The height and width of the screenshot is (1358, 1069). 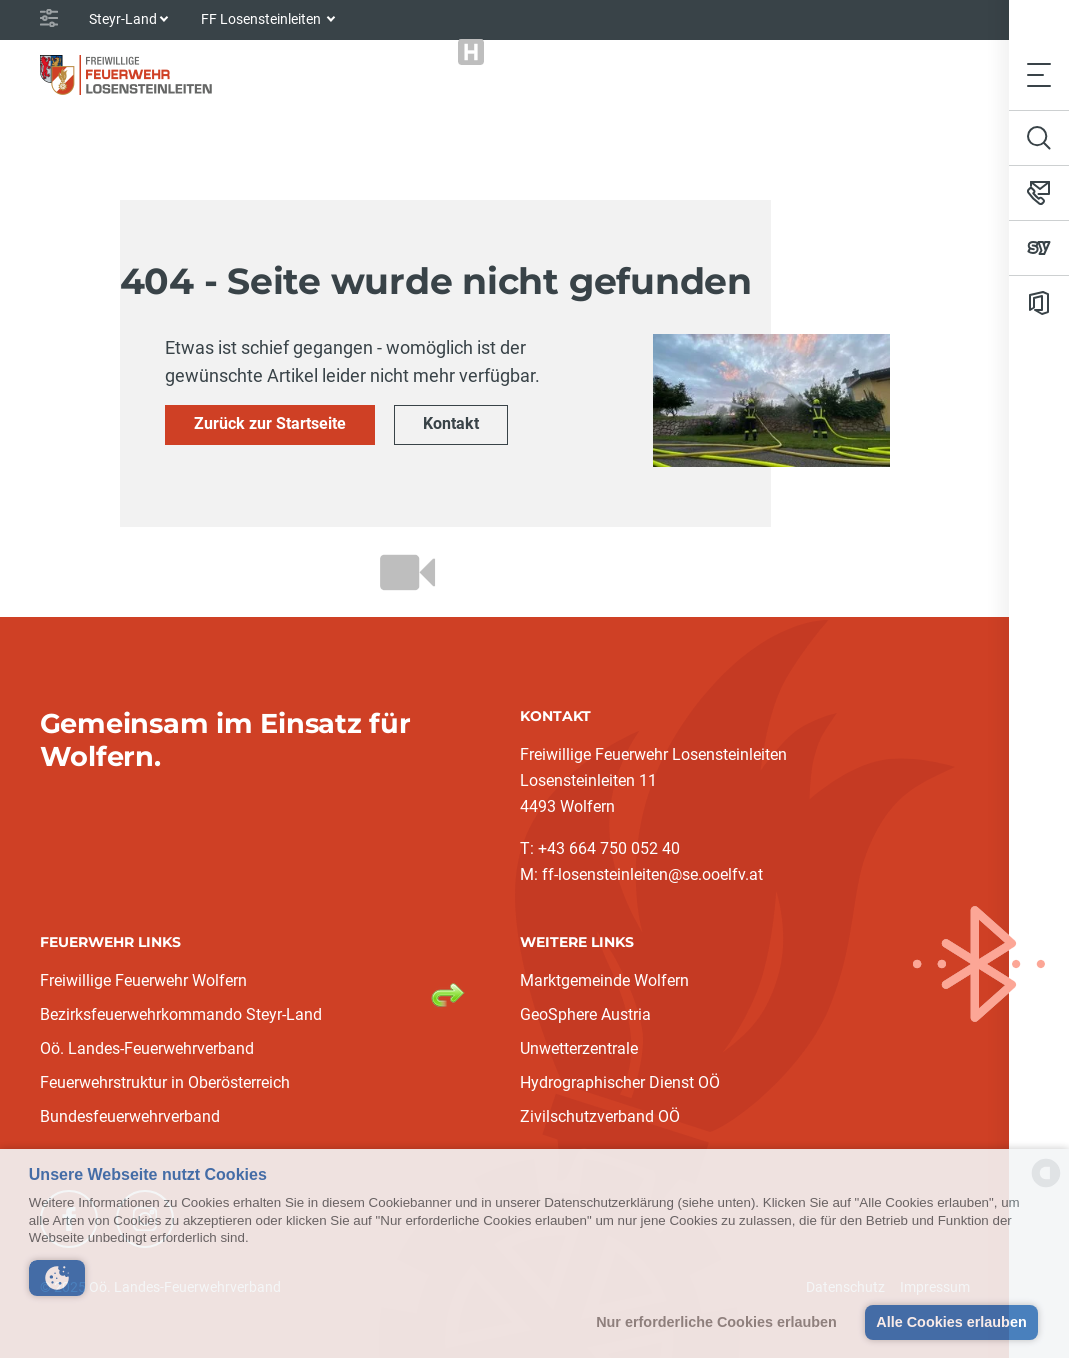 What do you see at coordinates (448, 994) in the screenshot?
I see `redo the last undone action` at bounding box center [448, 994].